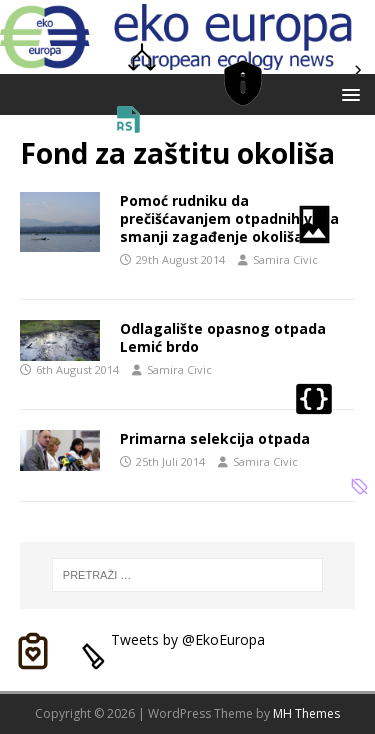  I want to click on go to the next item or page, so click(358, 70).